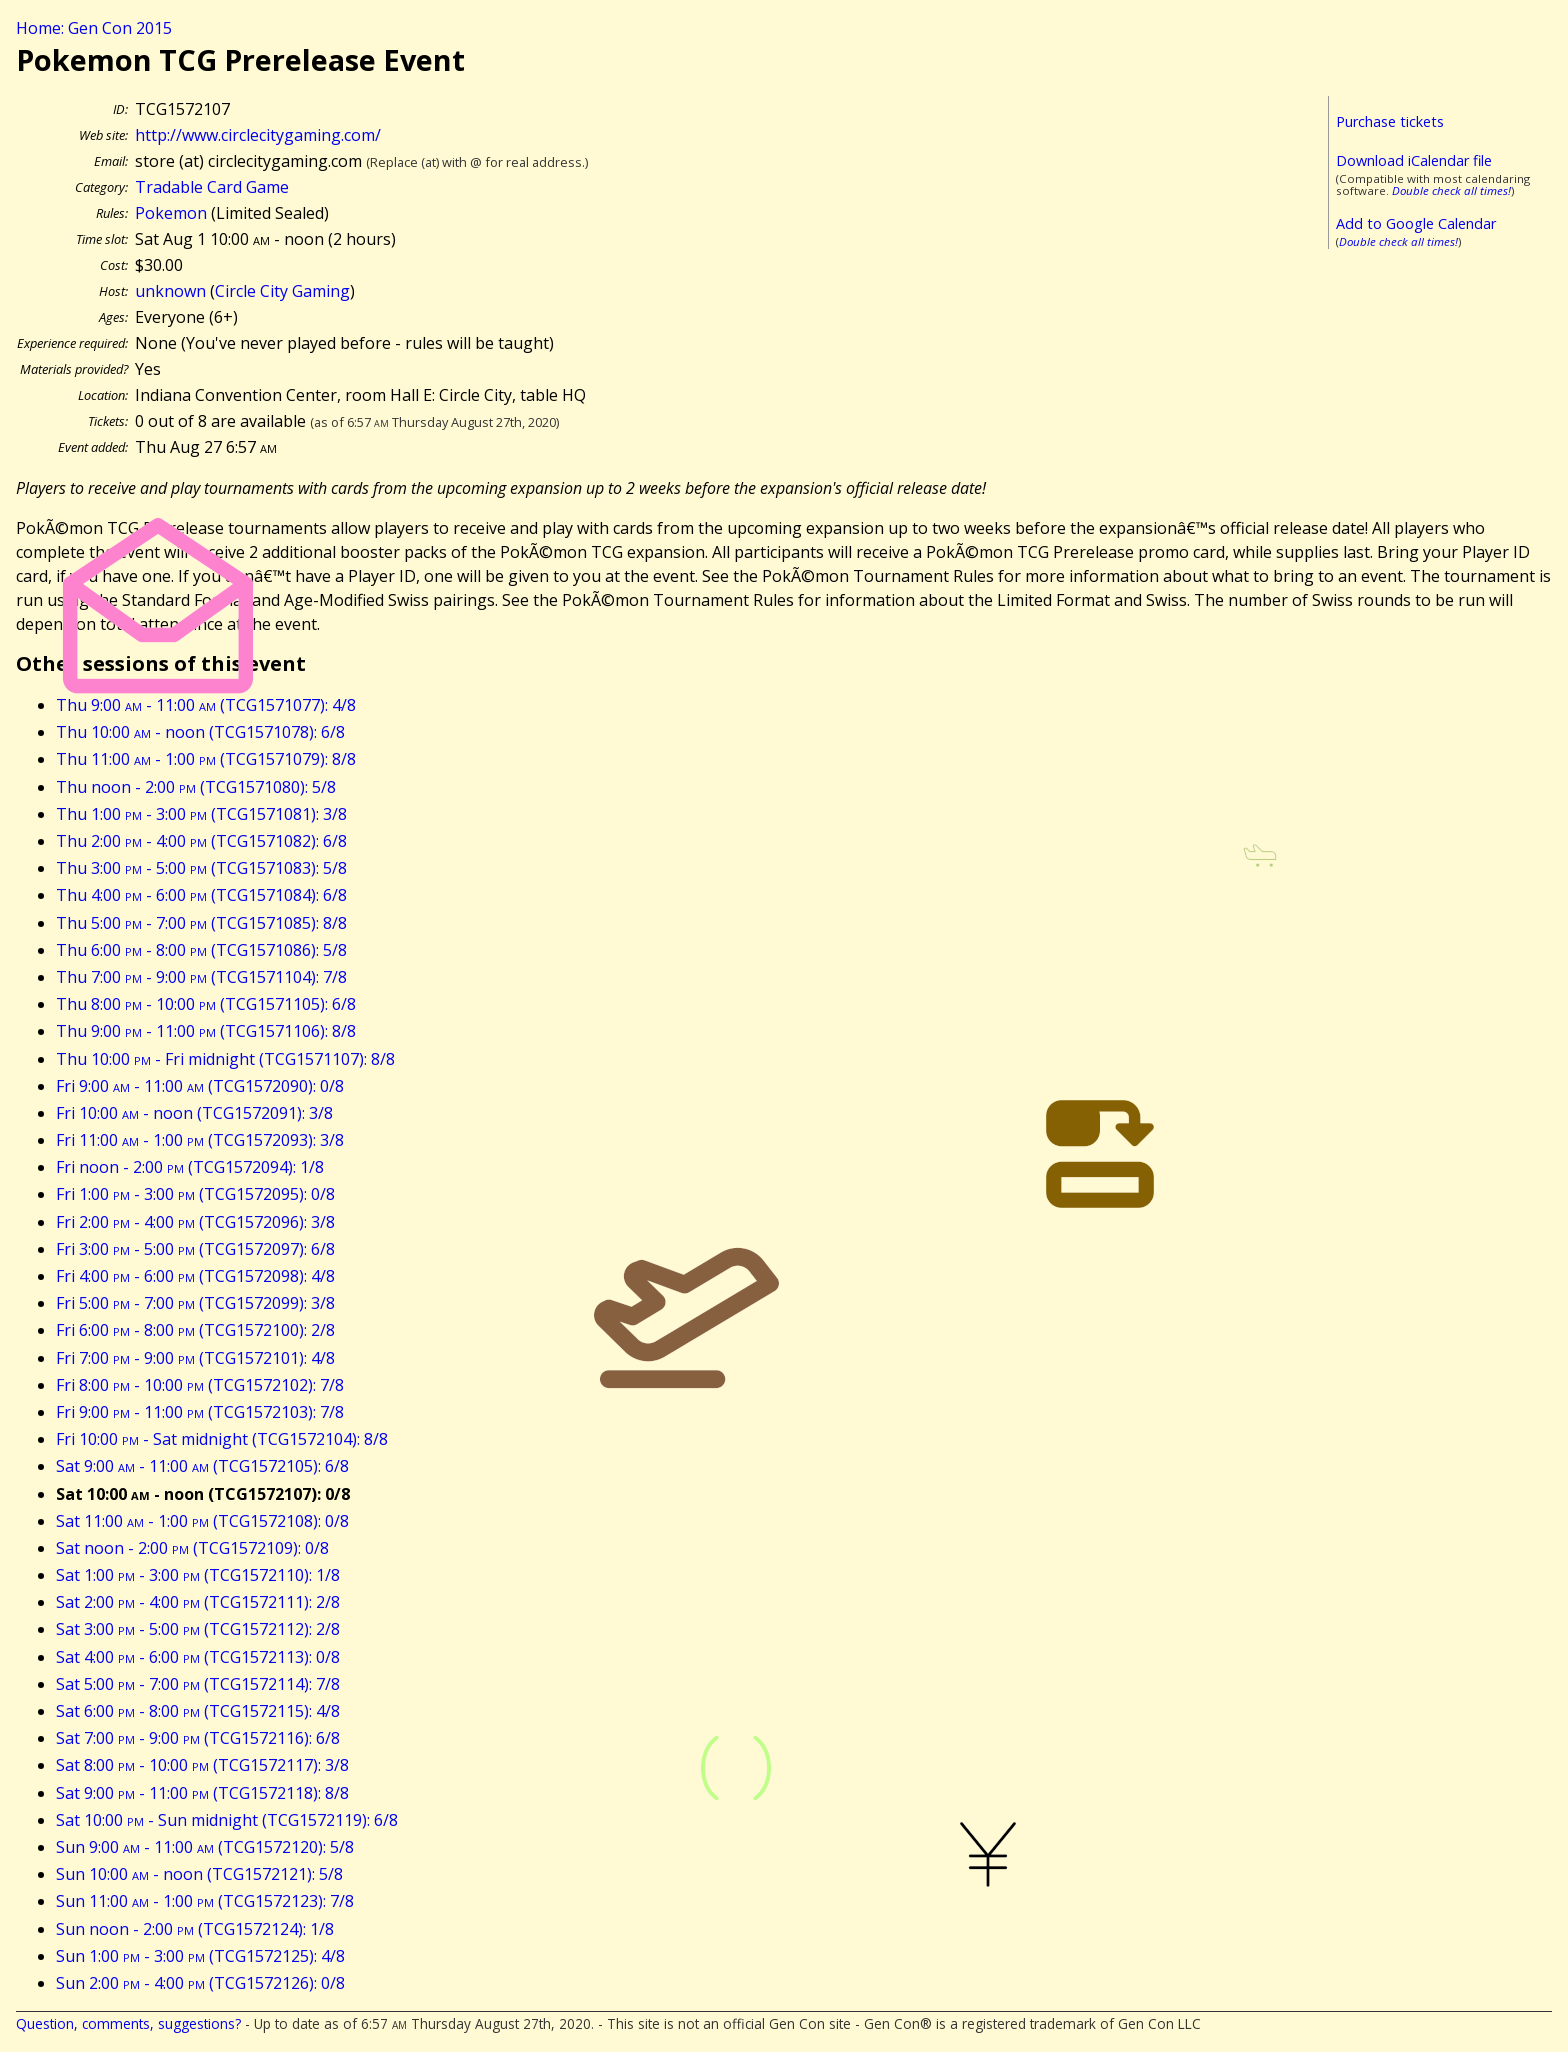 This screenshot has height=2052, width=1568. I want to click on view predecessor tasks in a workflow, so click(1100, 1154).